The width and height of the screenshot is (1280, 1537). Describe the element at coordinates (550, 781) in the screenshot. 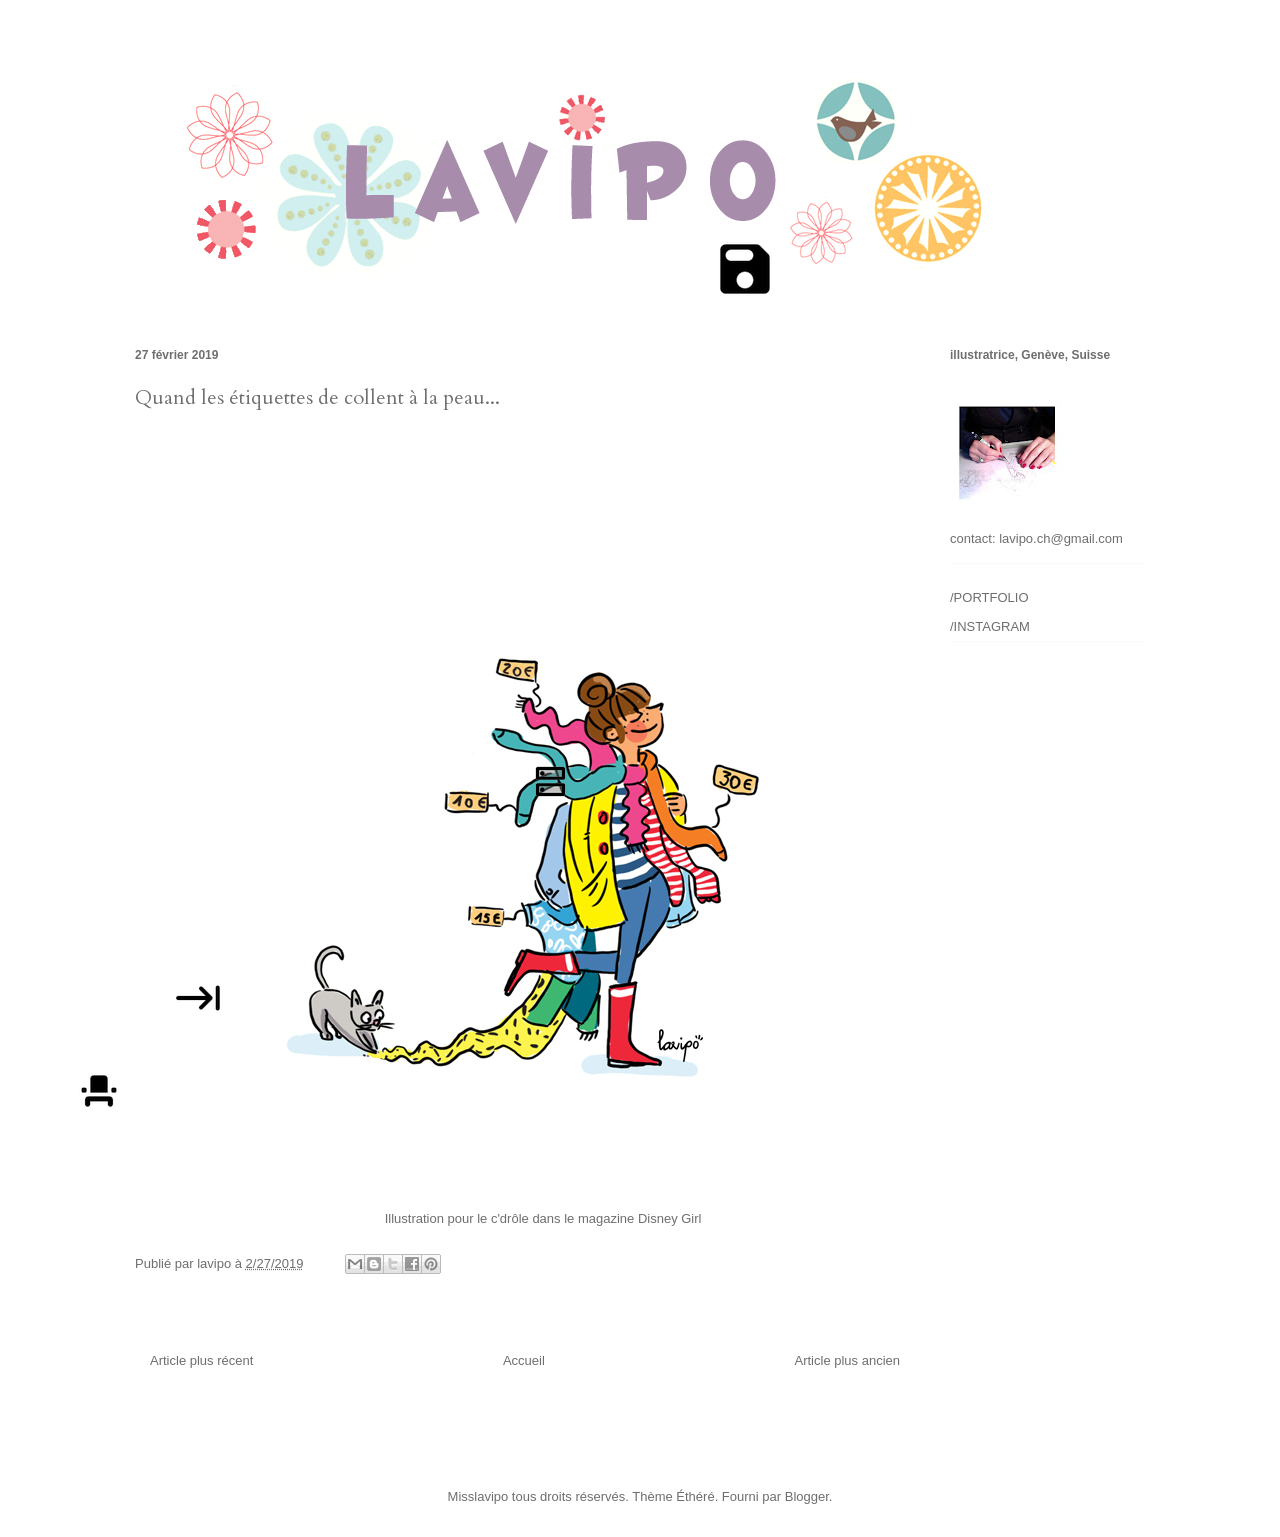

I see `access server or DNS settings` at that location.